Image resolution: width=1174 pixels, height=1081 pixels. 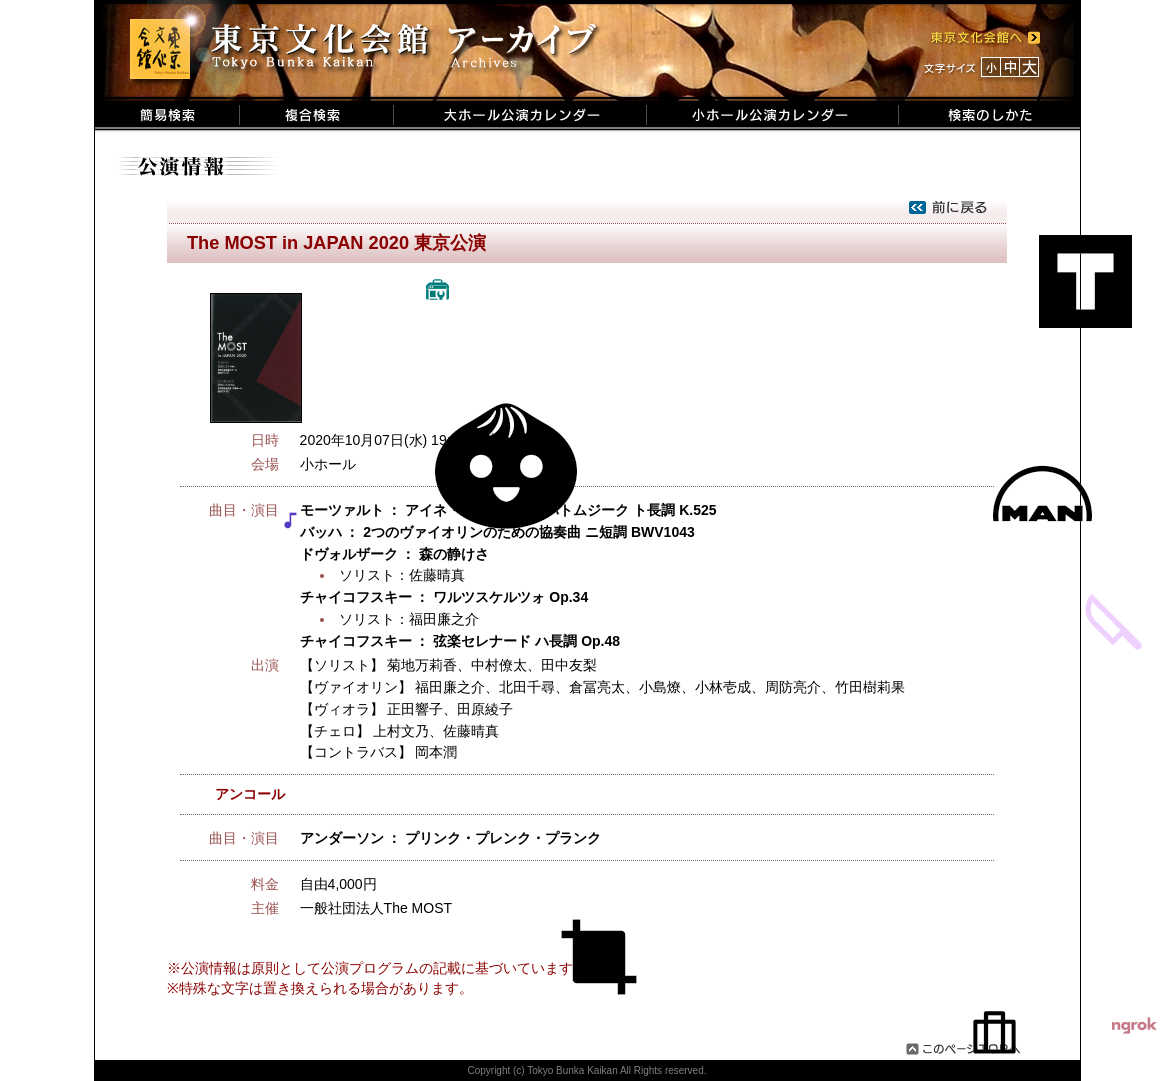 I want to click on open the TV Time app, so click(x=1085, y=281).